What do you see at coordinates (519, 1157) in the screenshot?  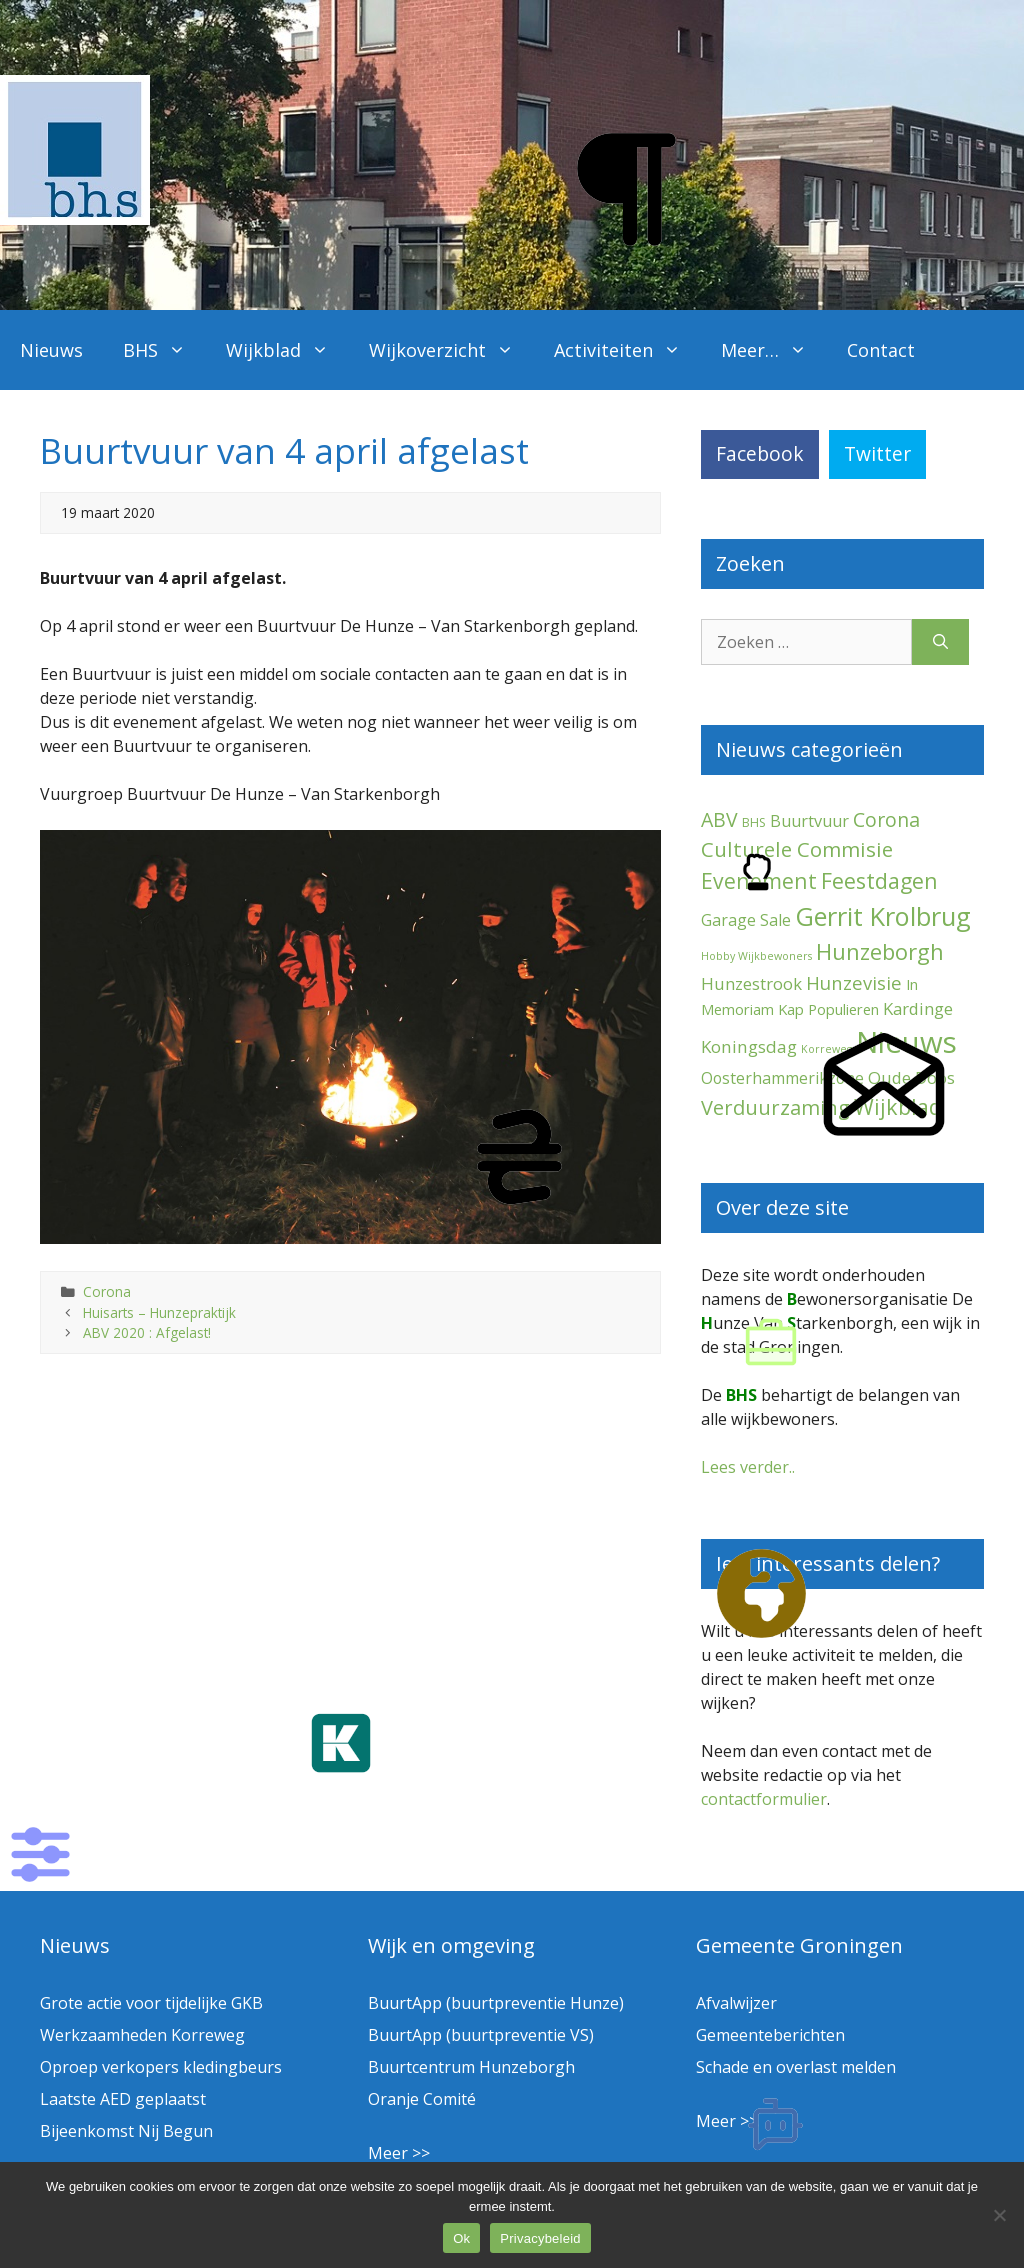 I see `indicates Ukrainian hryvnia currency` at bounding box center [519, 1157].